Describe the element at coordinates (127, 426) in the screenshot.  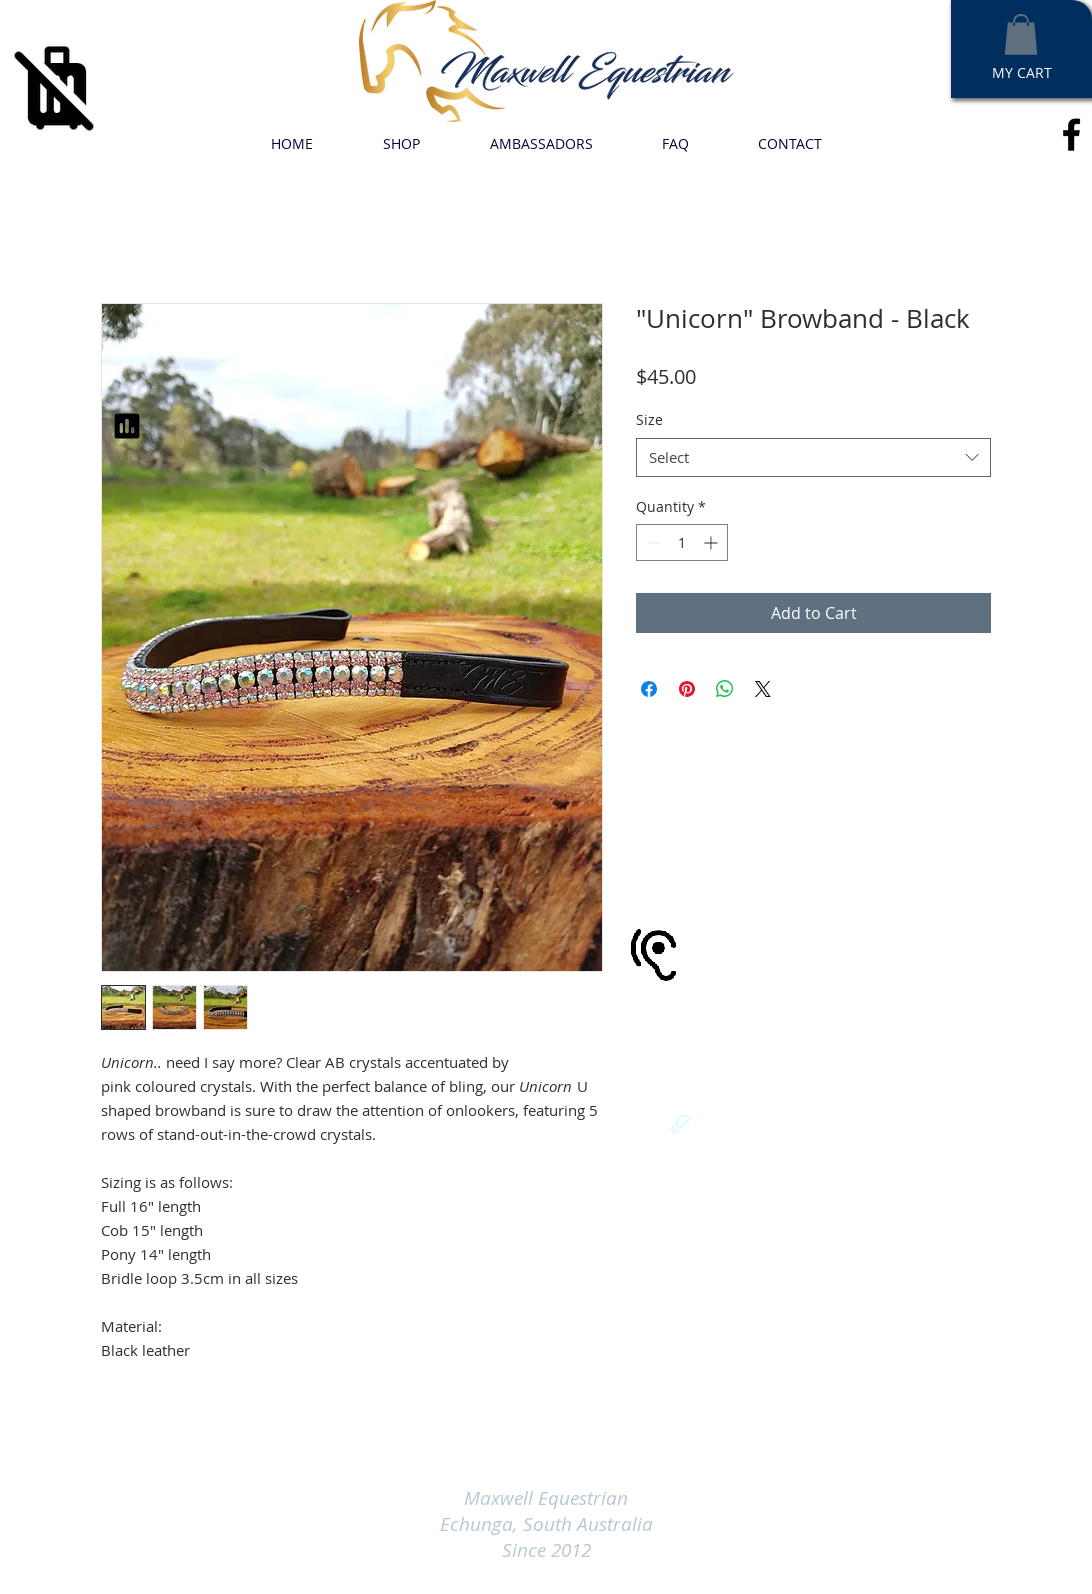
I see `view analytics and reports` at that location.